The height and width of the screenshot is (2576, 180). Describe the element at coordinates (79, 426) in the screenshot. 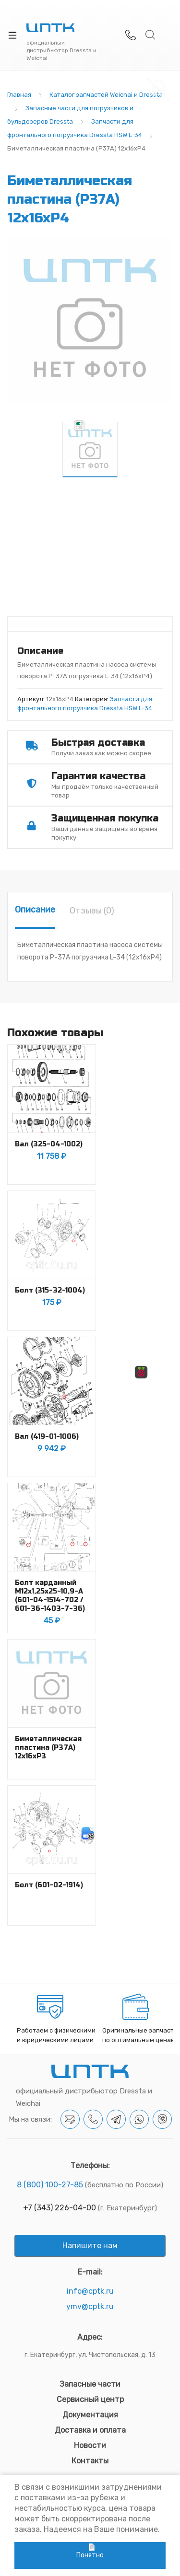

I see `open unity tweak tool to customize desktop settings` at that location.